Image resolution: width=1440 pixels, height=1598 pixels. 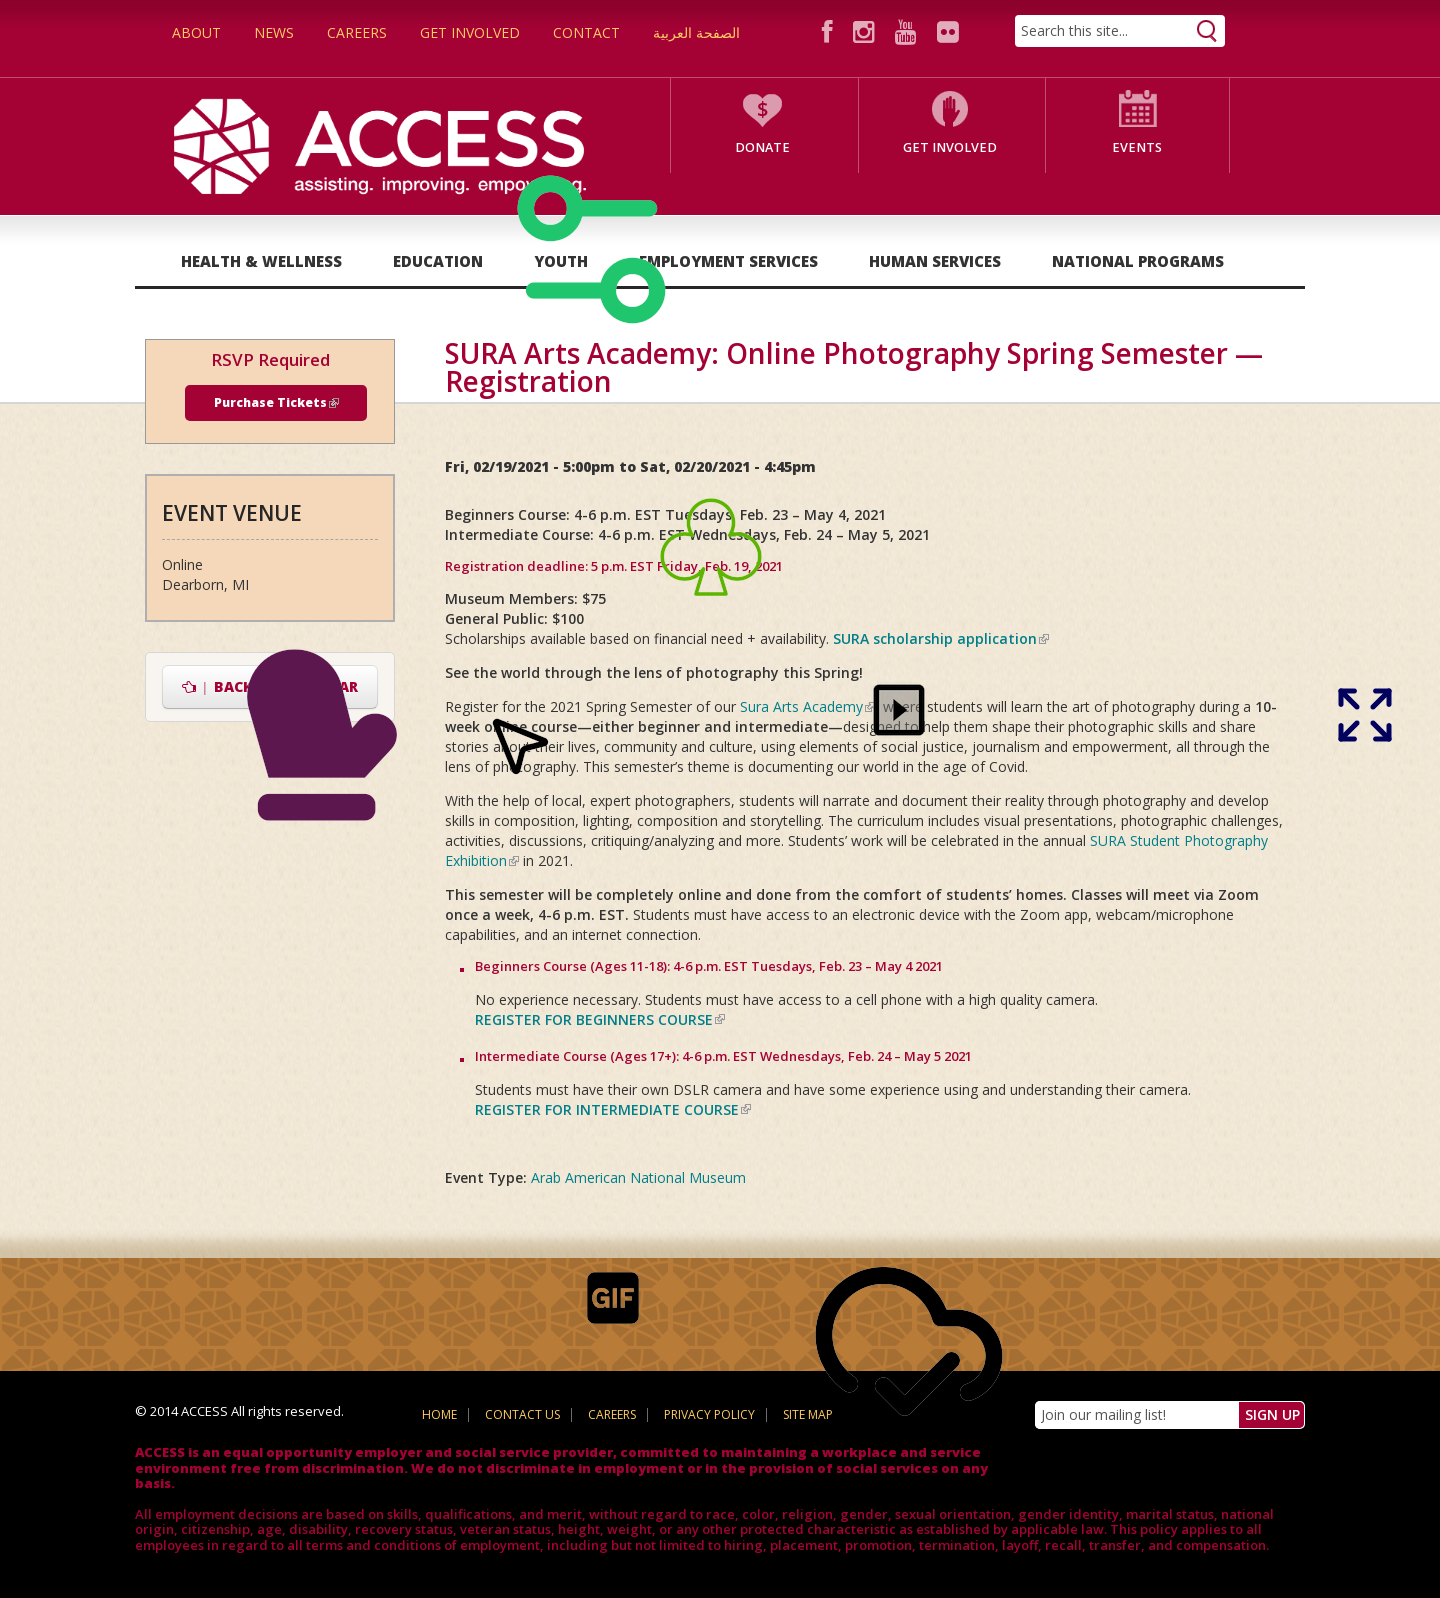 I want to click on indicates cold weather or winter conditions, so click(x=322, y=735).